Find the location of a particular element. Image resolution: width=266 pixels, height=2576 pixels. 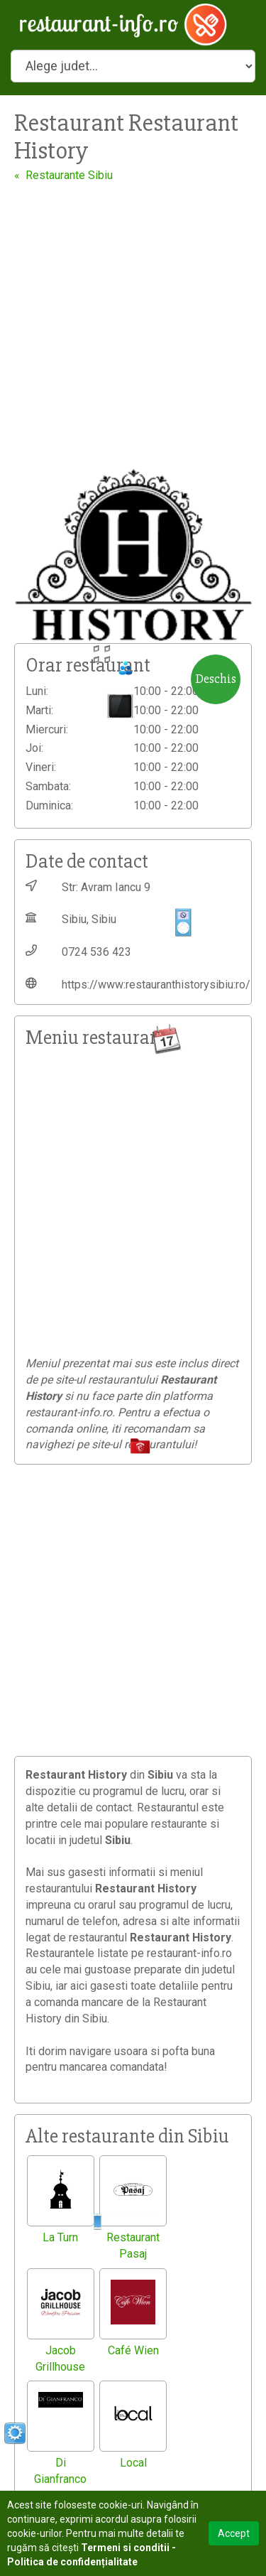

enable grid arrangement for desktop items is located at coordinates (101, 654).